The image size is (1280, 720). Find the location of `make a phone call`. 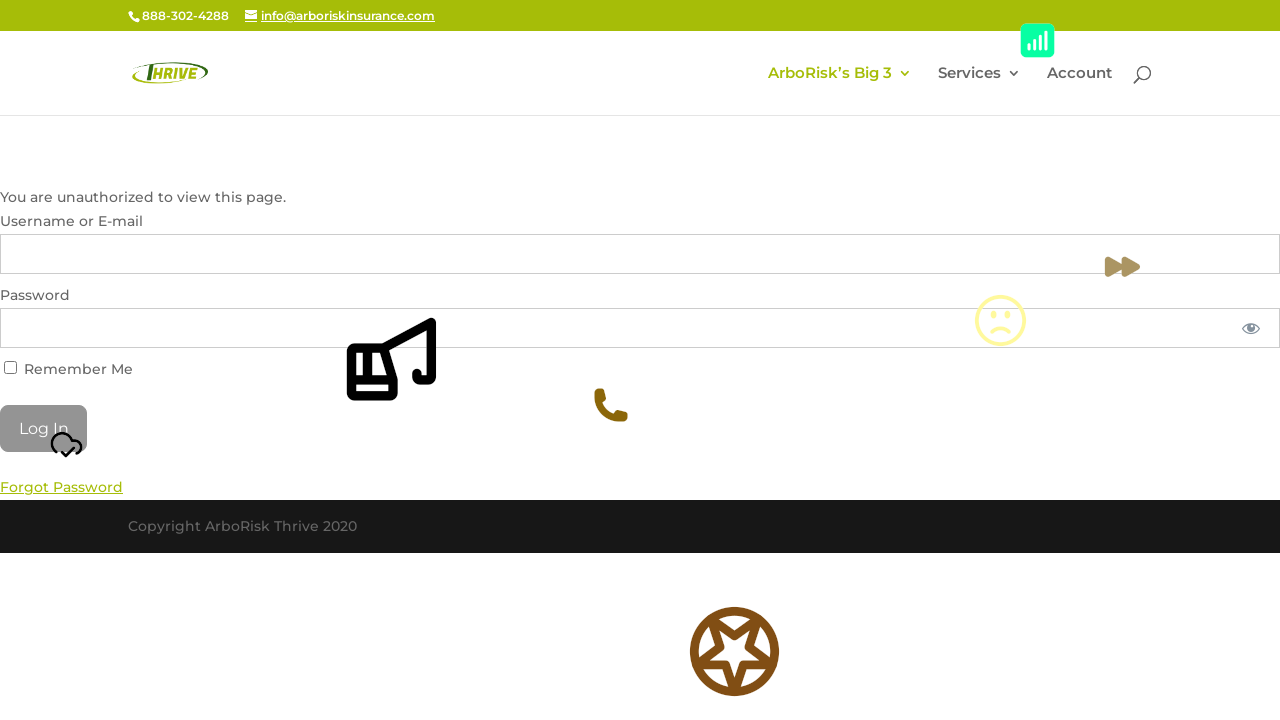

make a phone call is located at coordinates (611, 405).